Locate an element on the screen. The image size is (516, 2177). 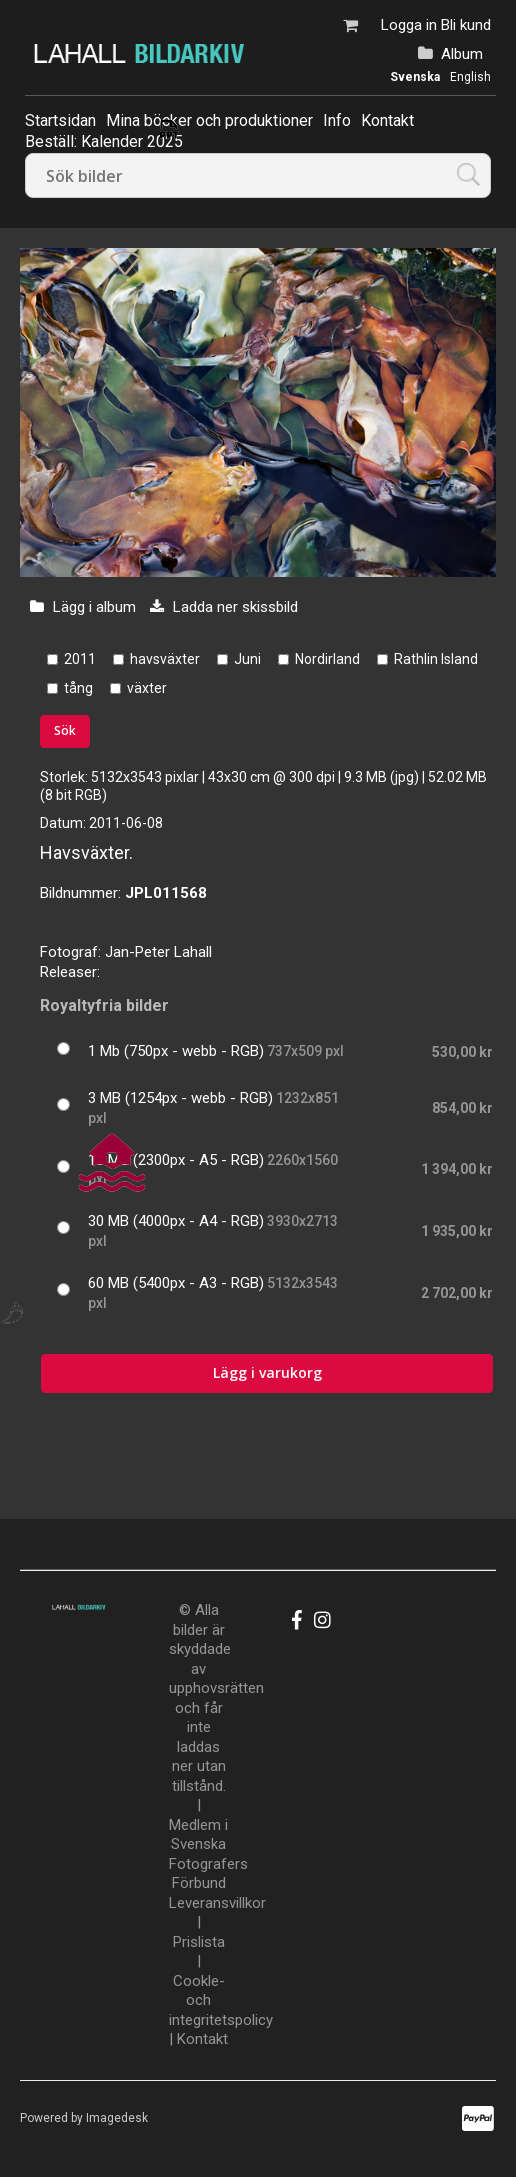
no wifi connection available is located at coordinates (125, 263).